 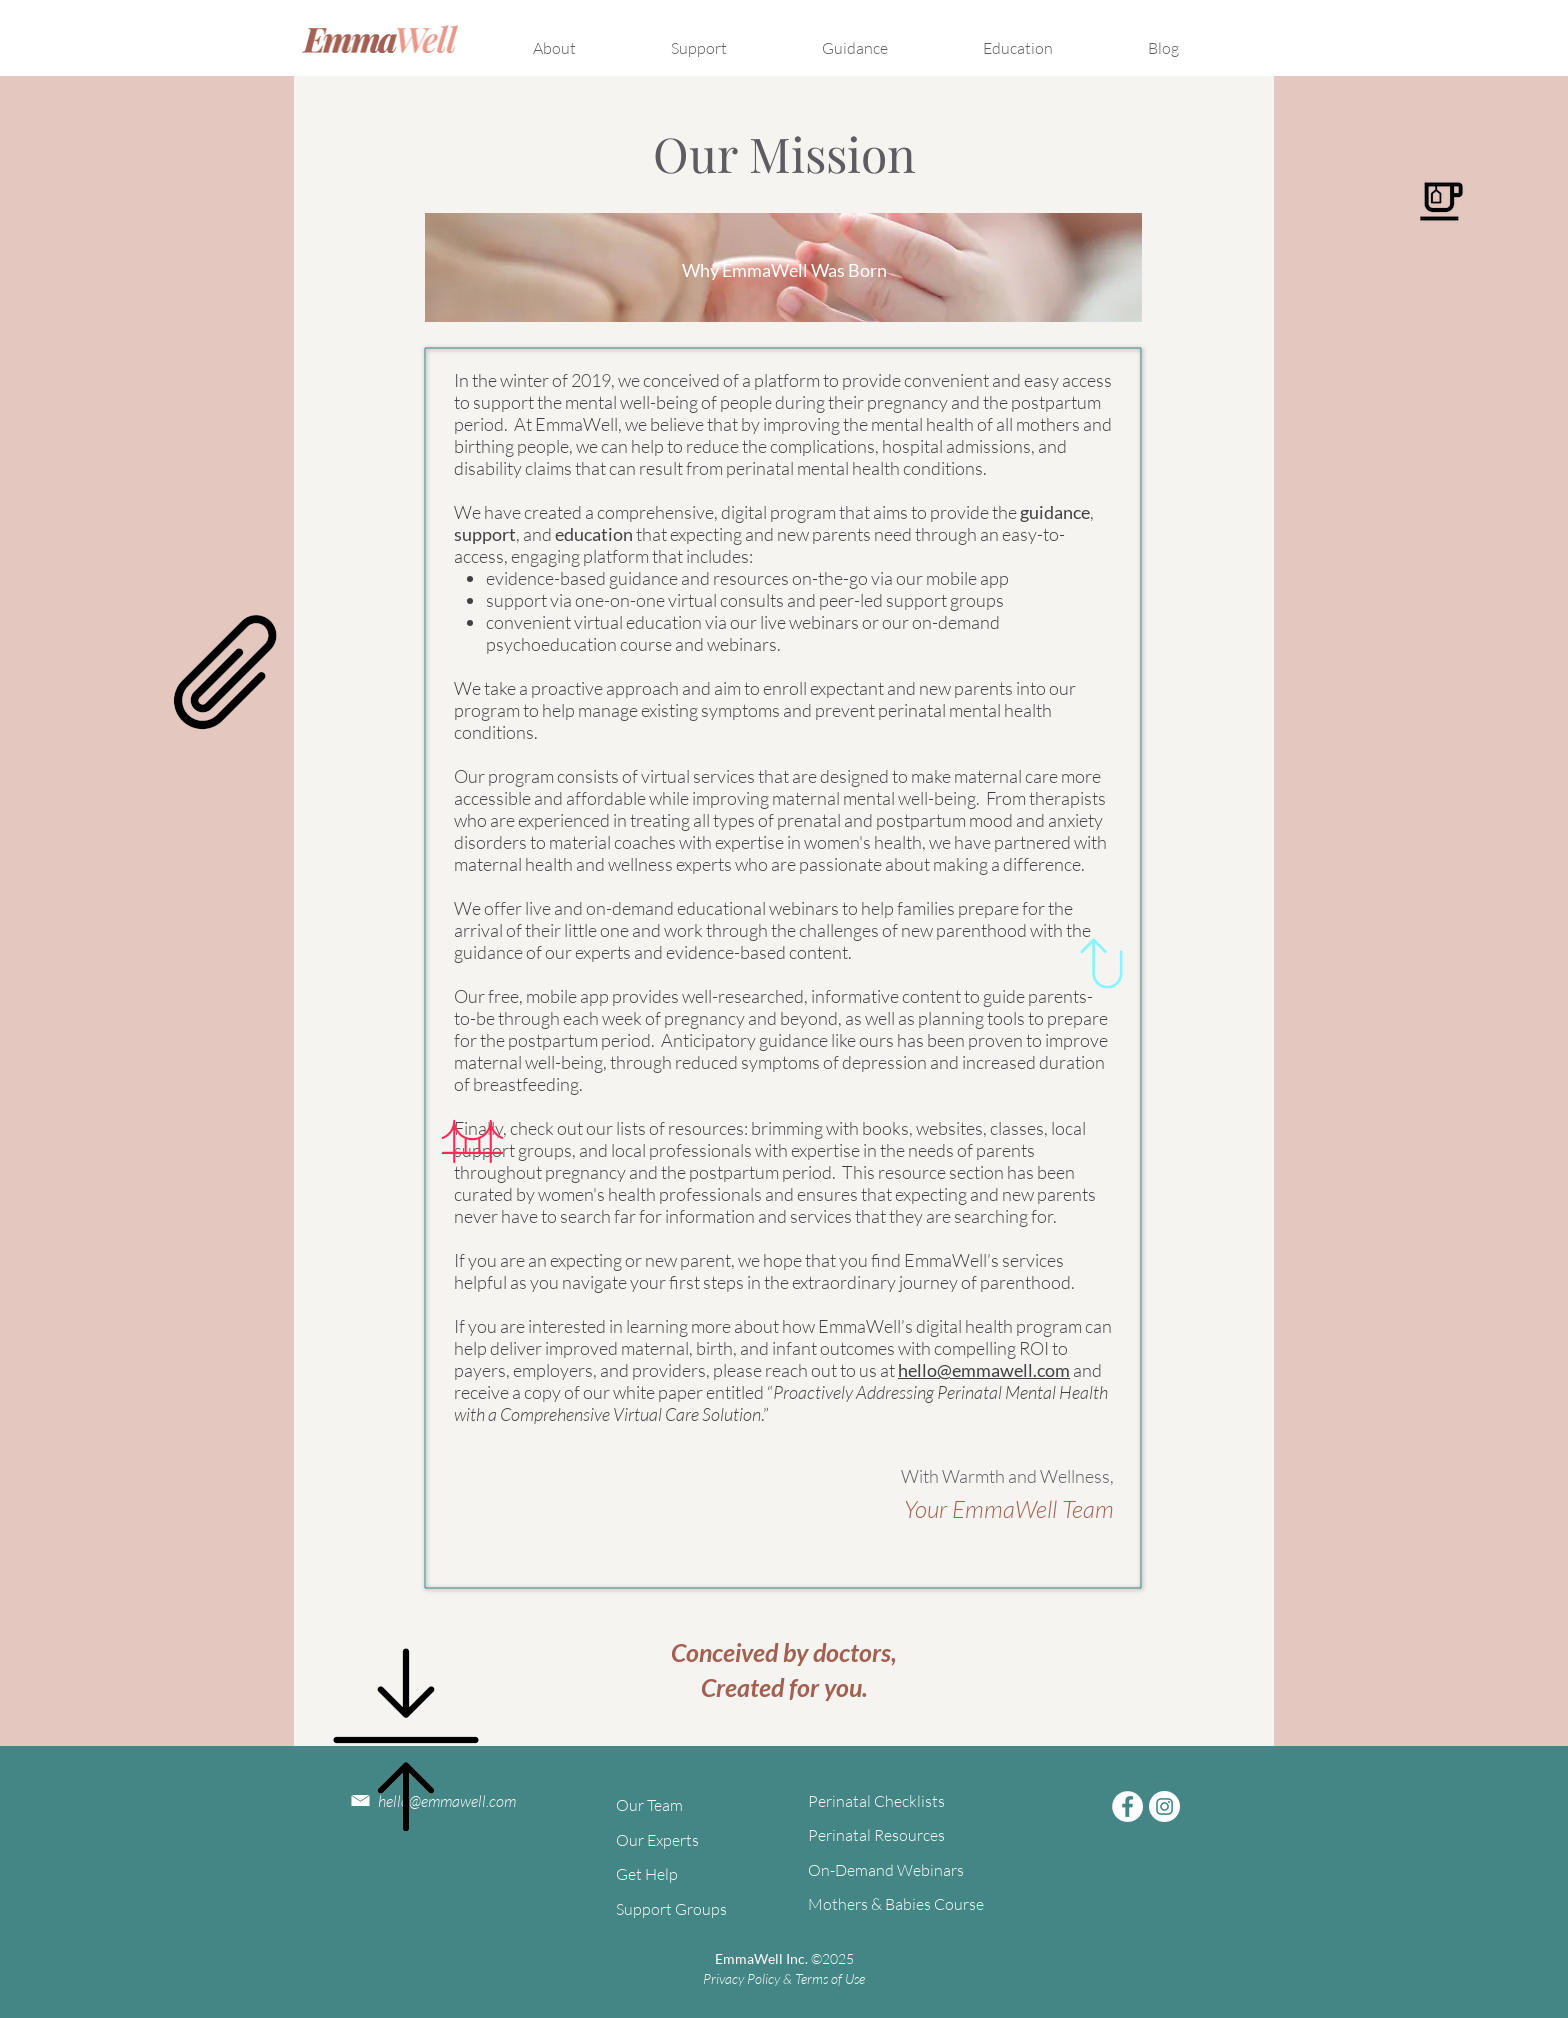 I want to click on access food and beverage emoji category, so click(x=1441, y=201).